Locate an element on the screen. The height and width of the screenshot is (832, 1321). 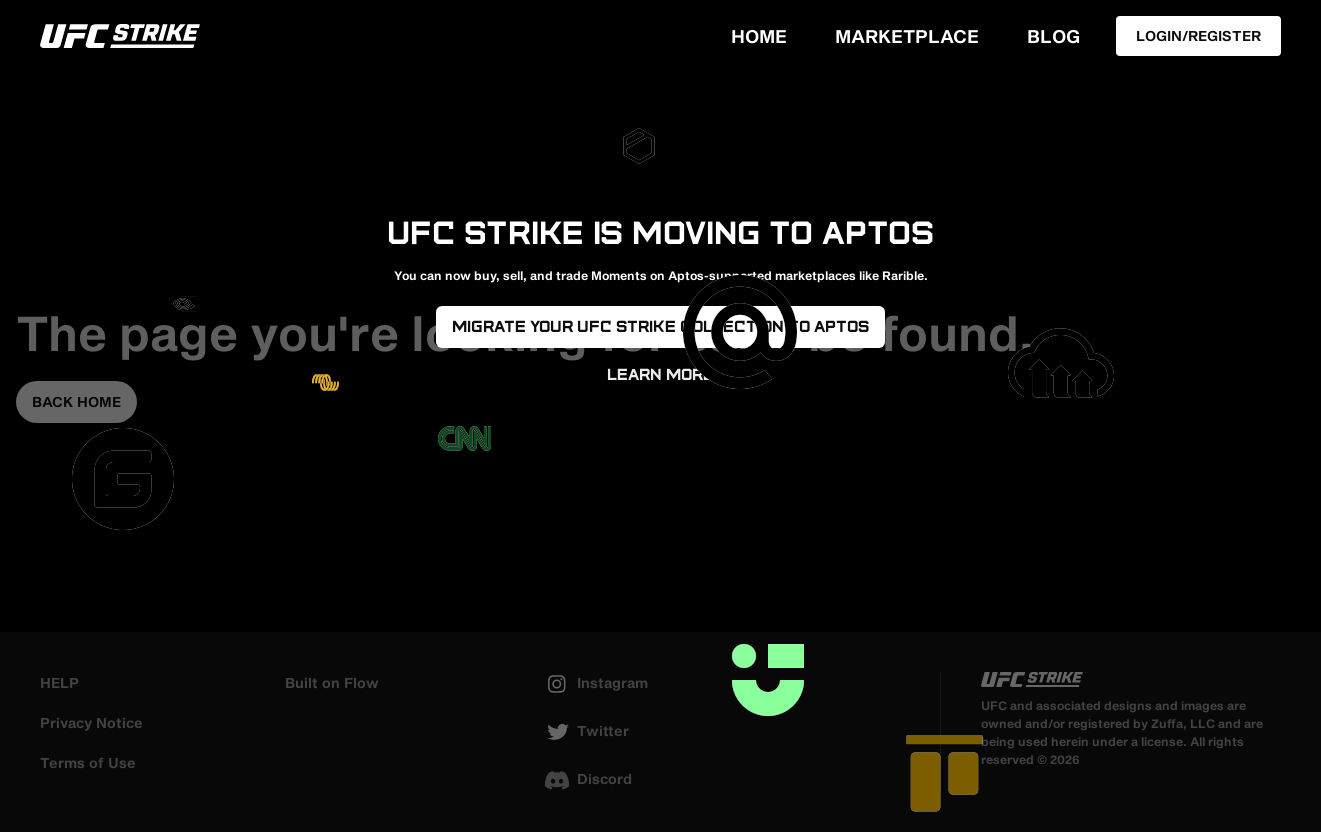
align items to the top of the container is located at coordinates (944, 773).